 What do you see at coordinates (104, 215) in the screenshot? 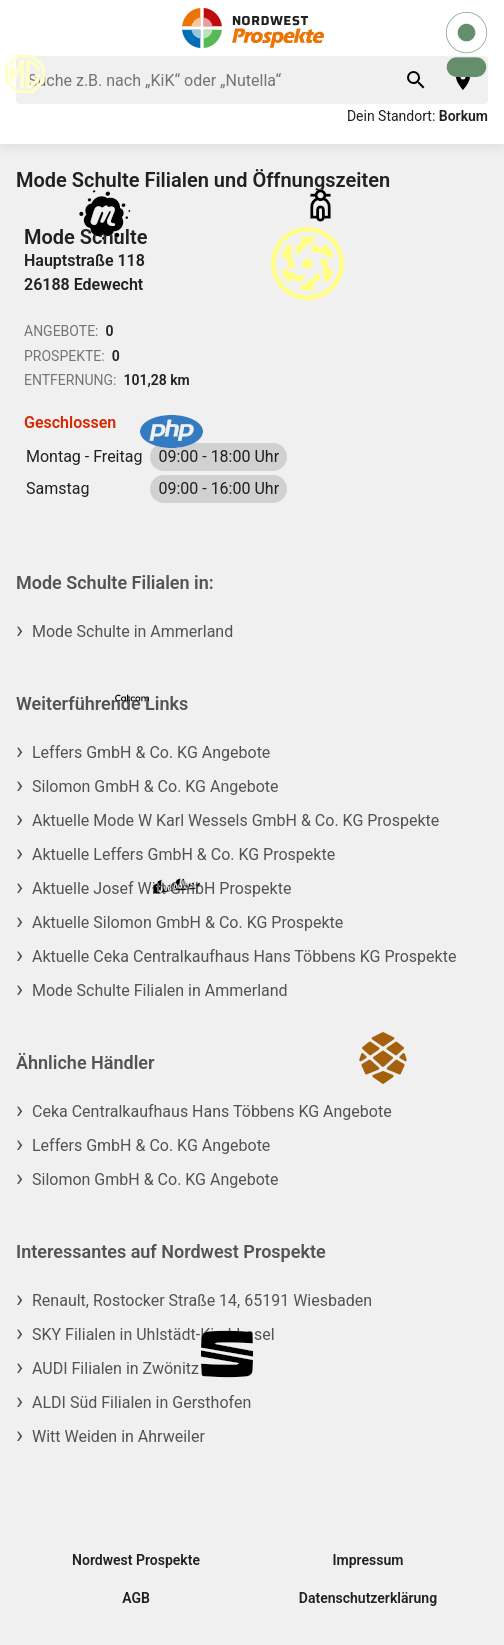
I see `open the Meetup app` at bounding box center [104, 215].